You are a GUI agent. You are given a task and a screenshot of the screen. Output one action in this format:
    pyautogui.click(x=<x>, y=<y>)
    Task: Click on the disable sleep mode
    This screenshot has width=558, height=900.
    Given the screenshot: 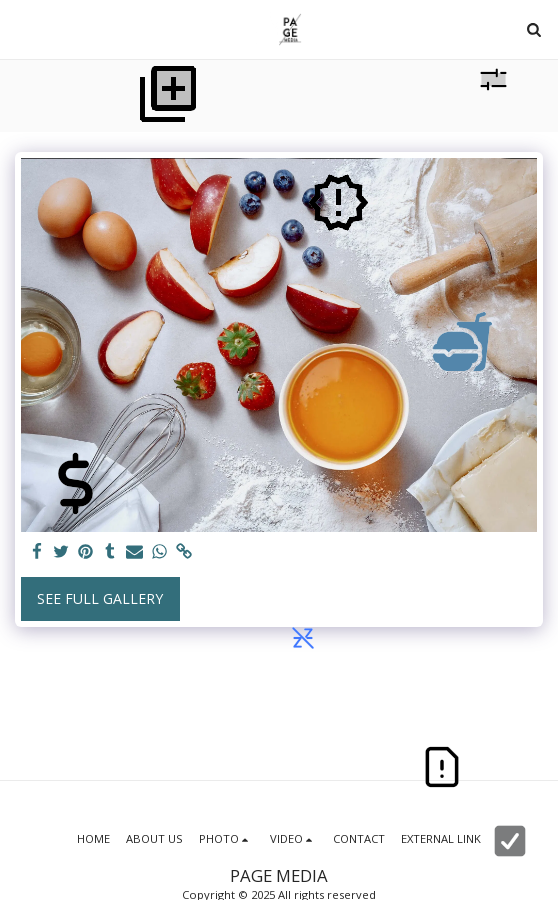 What is the action you would take?
    pyautogui.click(x=303, y=638)
    